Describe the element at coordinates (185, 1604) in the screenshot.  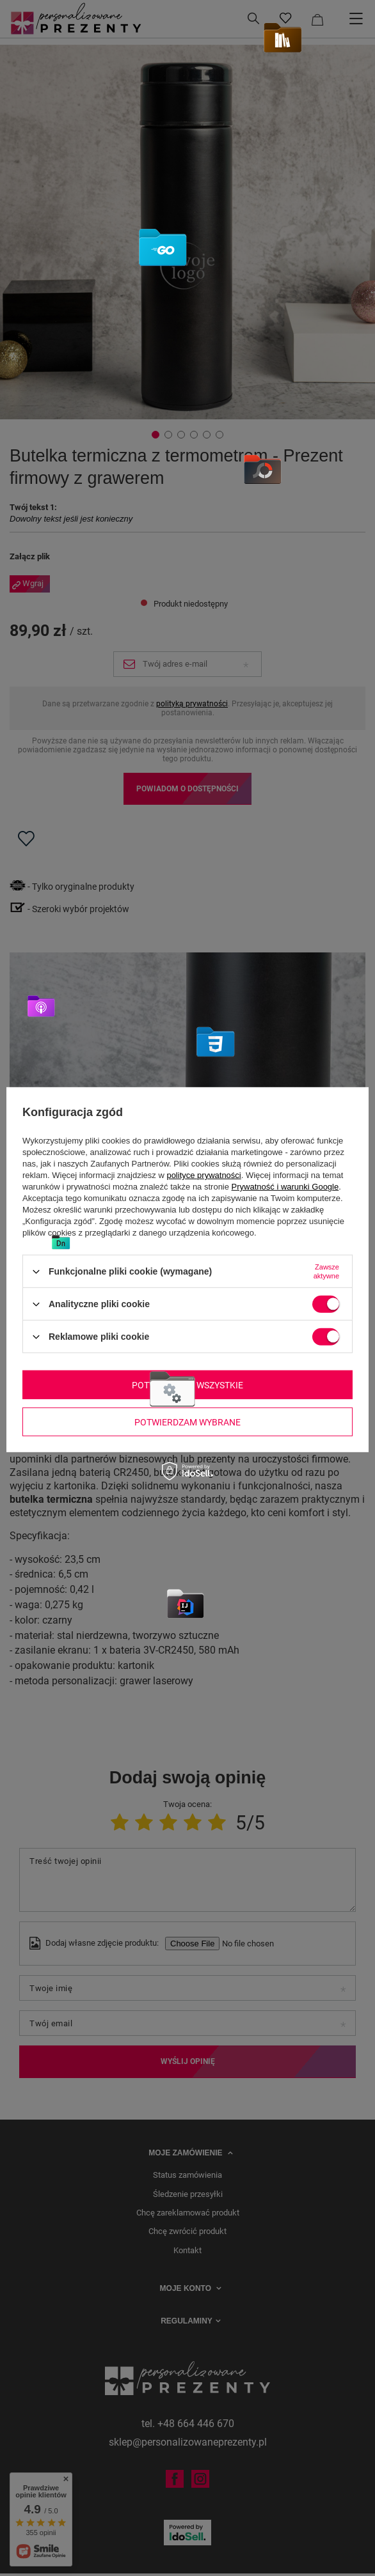
I see `open folder containing IntelliJ IDEA projects` at that location.